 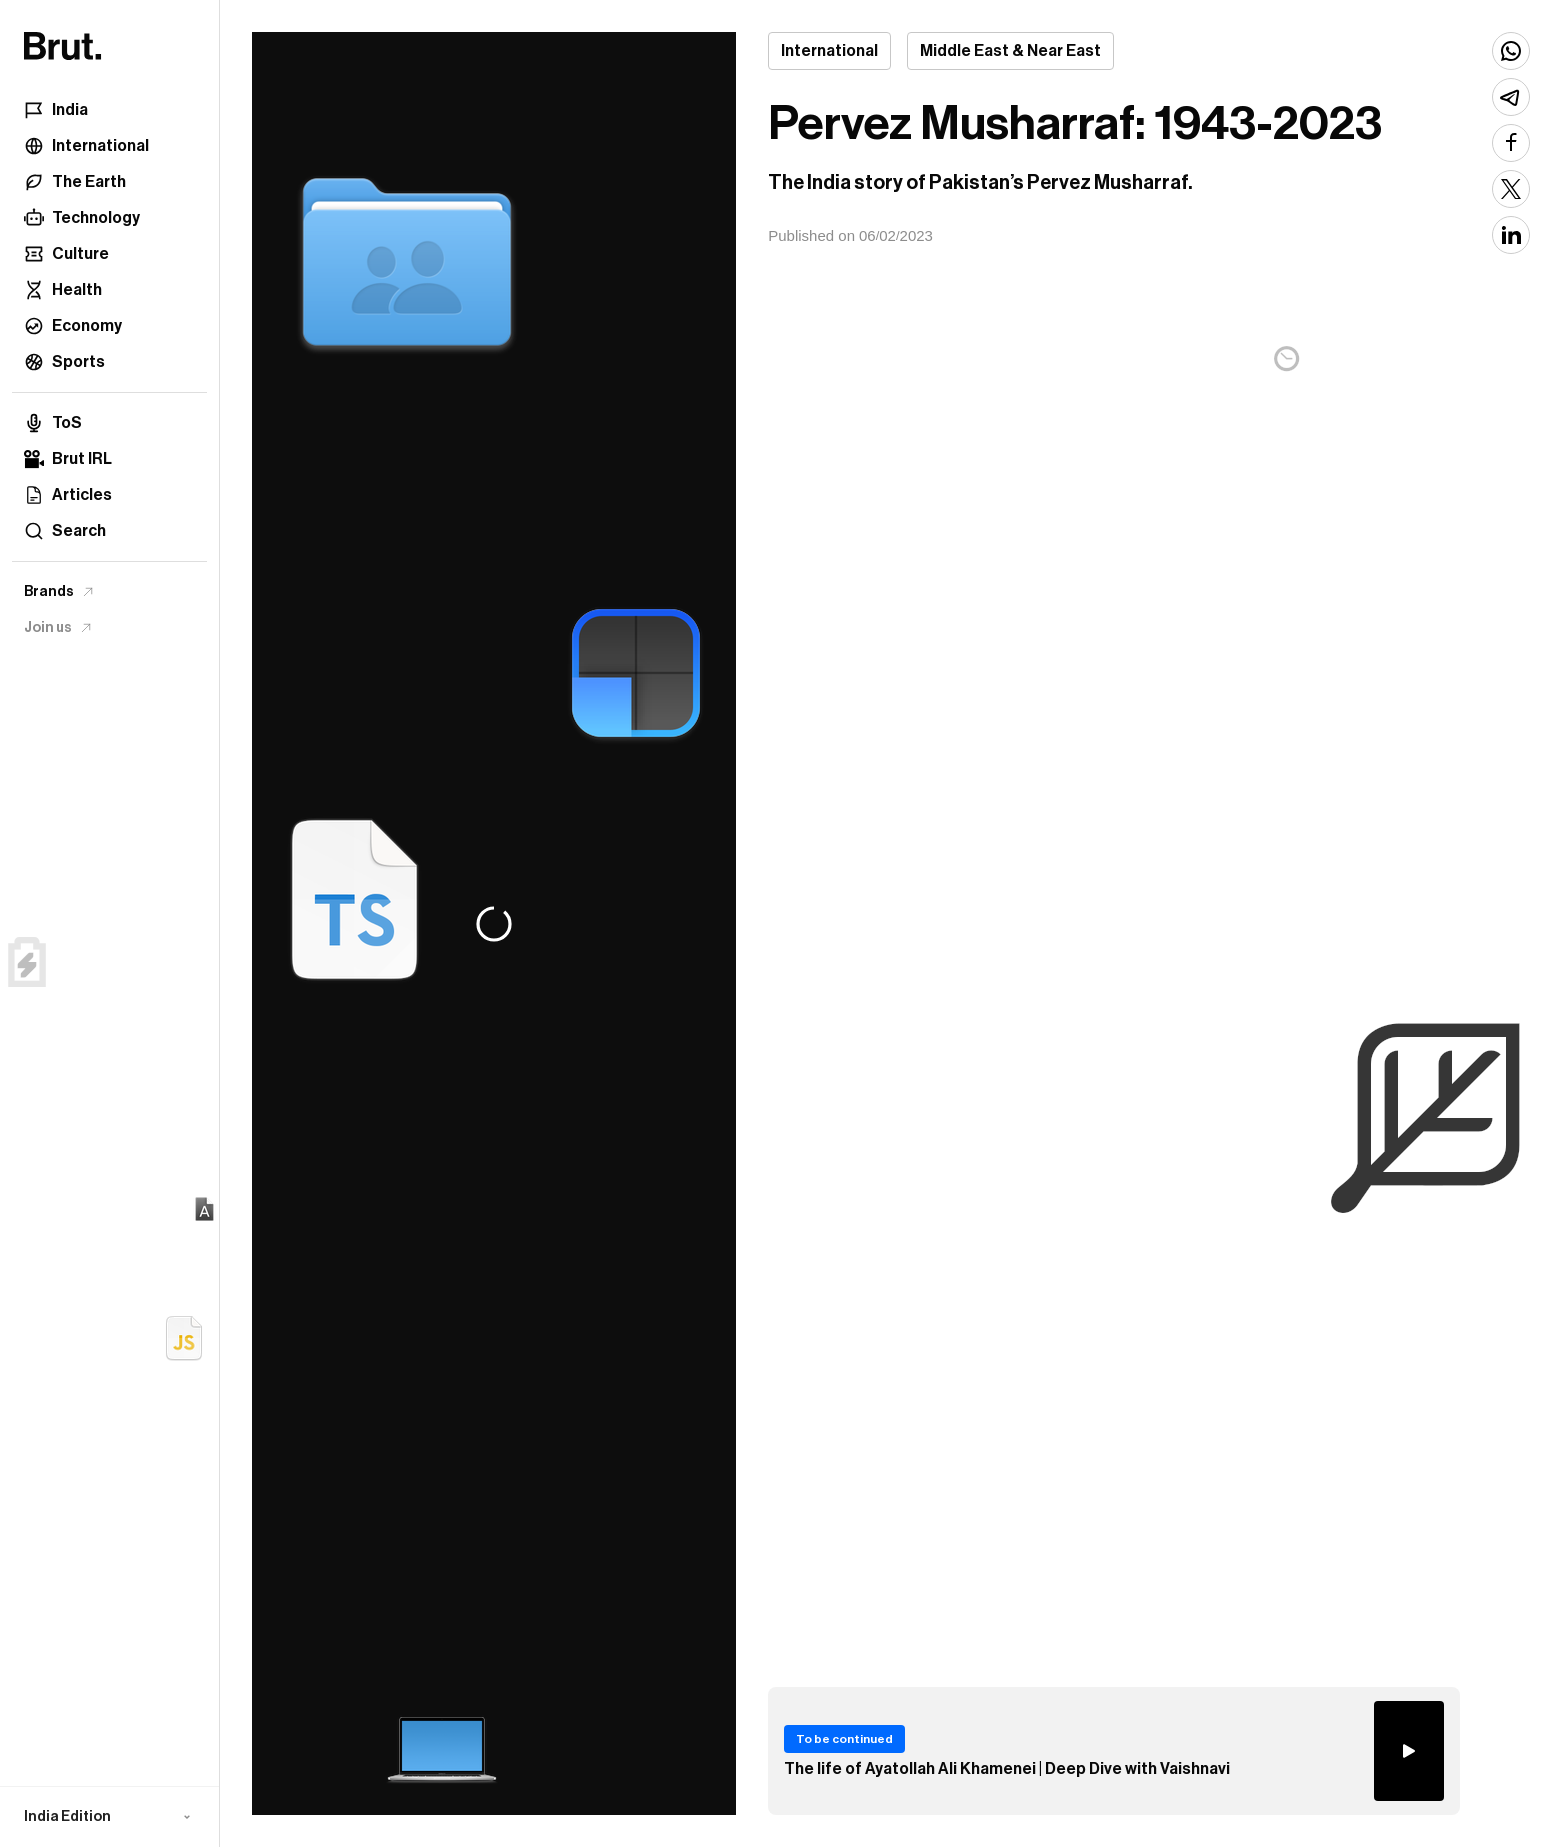 What do you see at coordinates (1425, 1118) in the screenshot?
I see `enable power saving or eco mode` at bounding box center [1425, 1118].